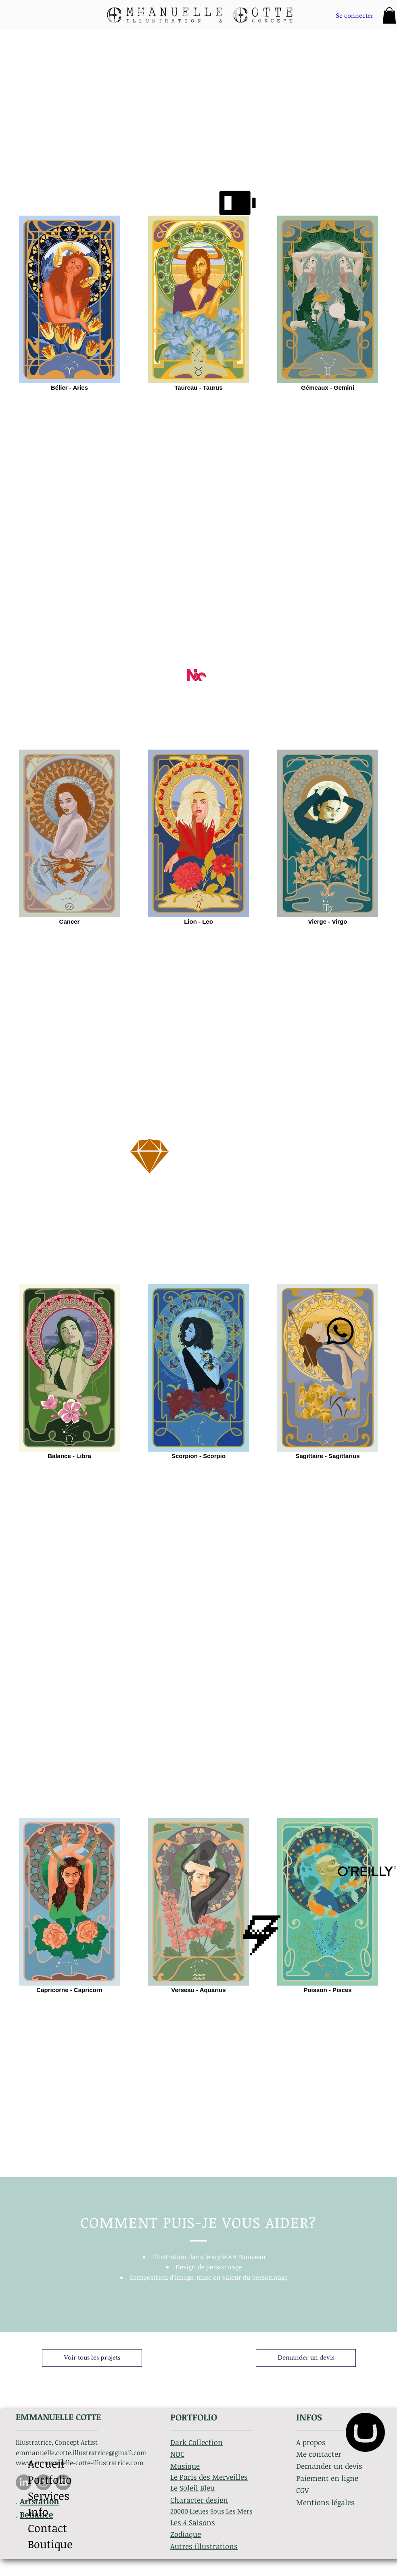 The image size is (397, 2576). Describe the element at coordinates (365, 2432) in the screenshot. I see `umbraco content management system logo` at that location.